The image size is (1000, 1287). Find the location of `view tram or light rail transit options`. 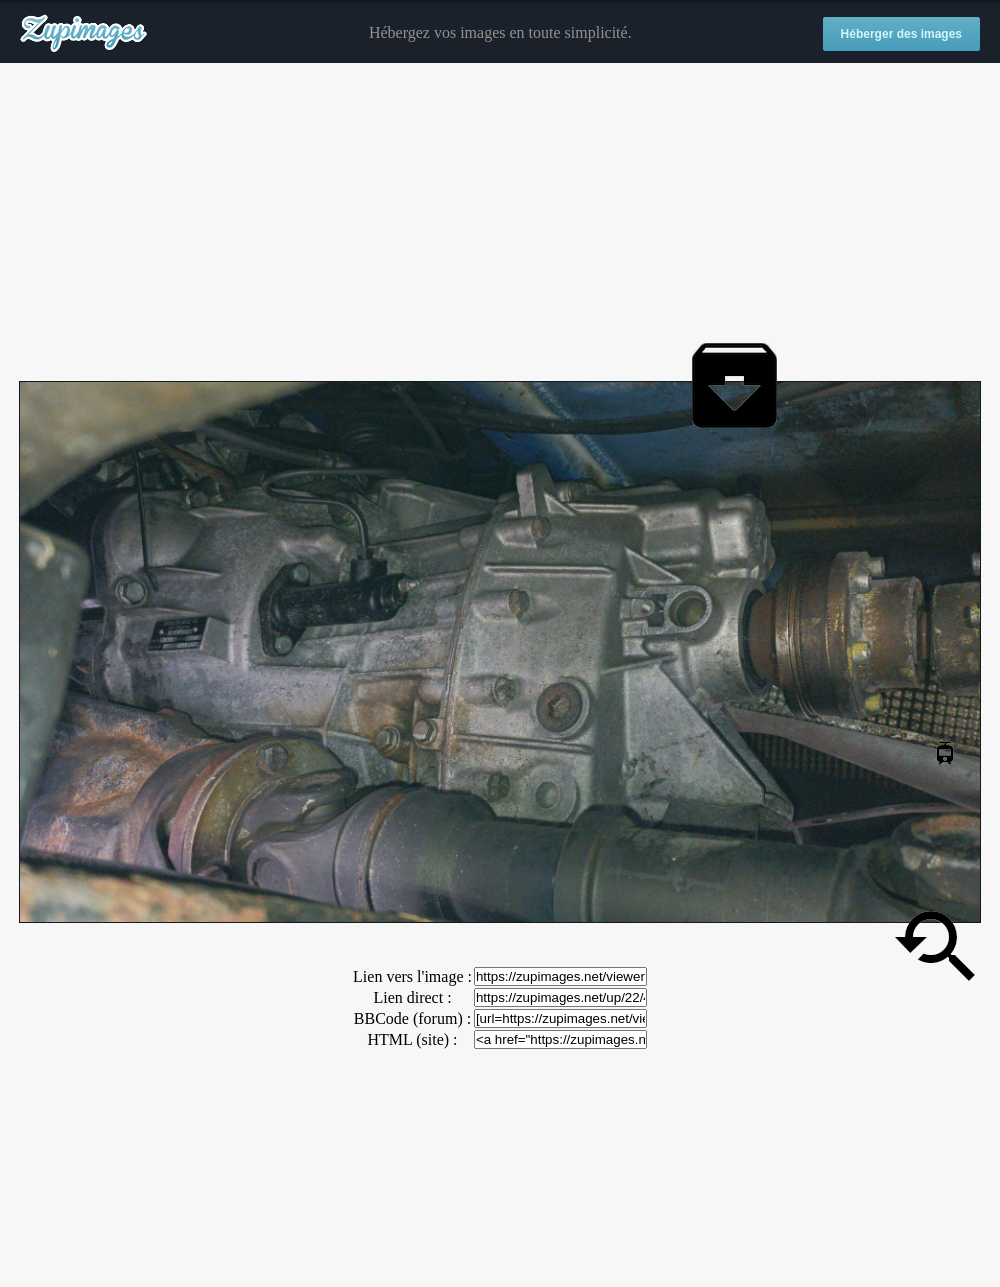

view tram or light rail transit options is located at coordinates (945, 753).